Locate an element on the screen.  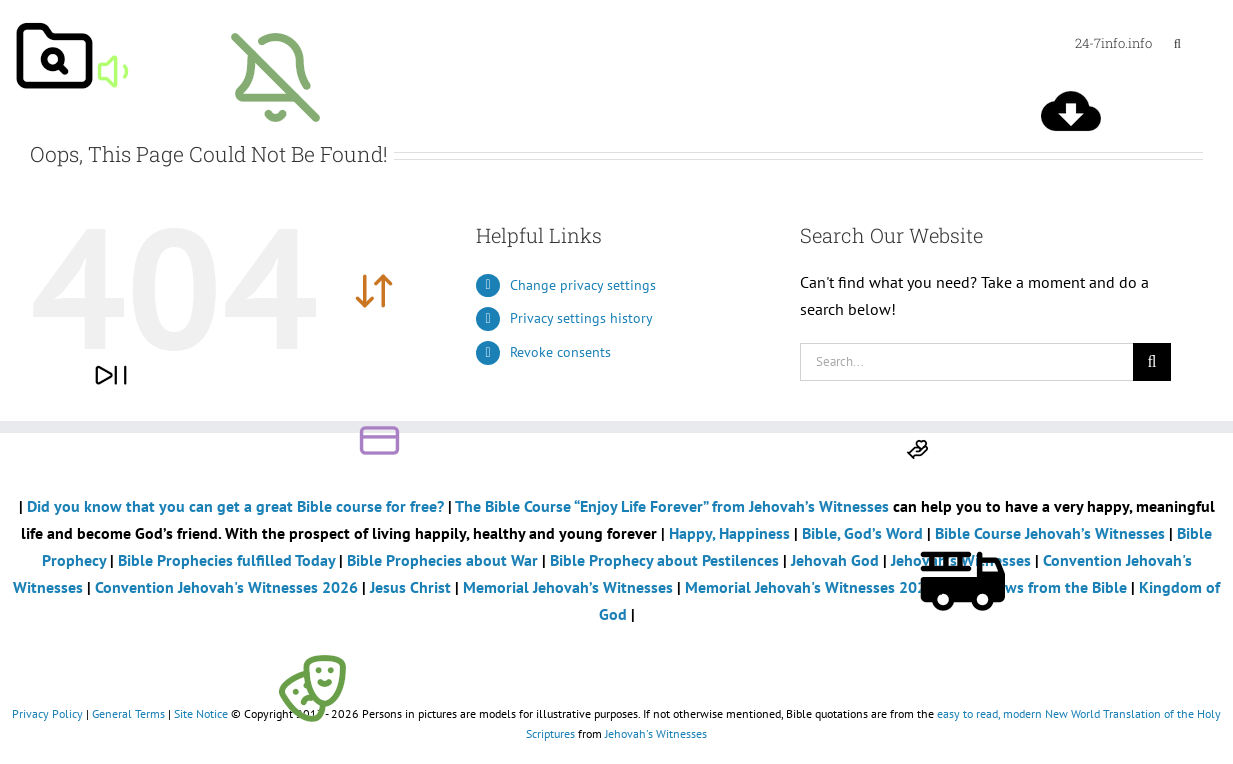
toggle between play and pause for media playback is located at coordinates (111, 374).